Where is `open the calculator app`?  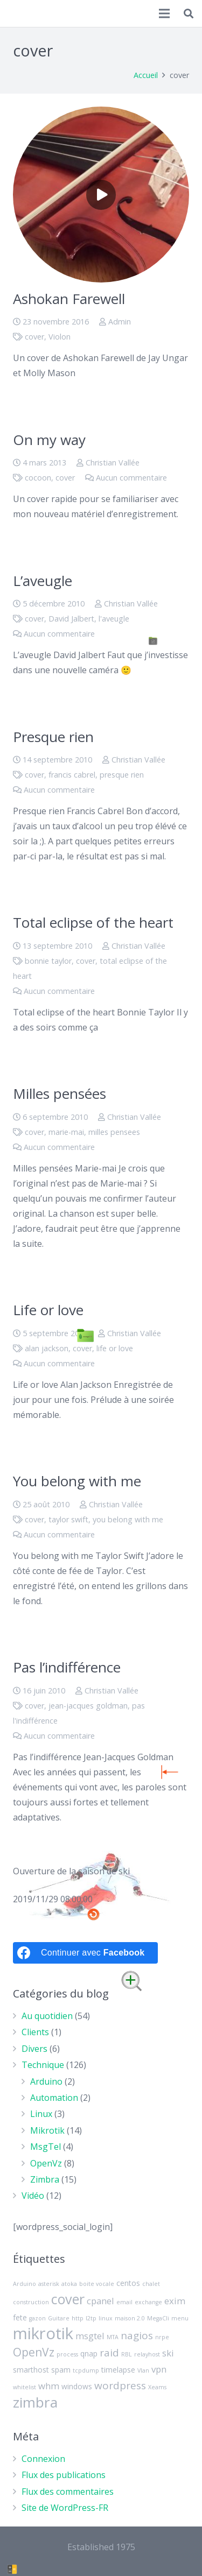 open the calculator app is located at coordinates (12, 2569).